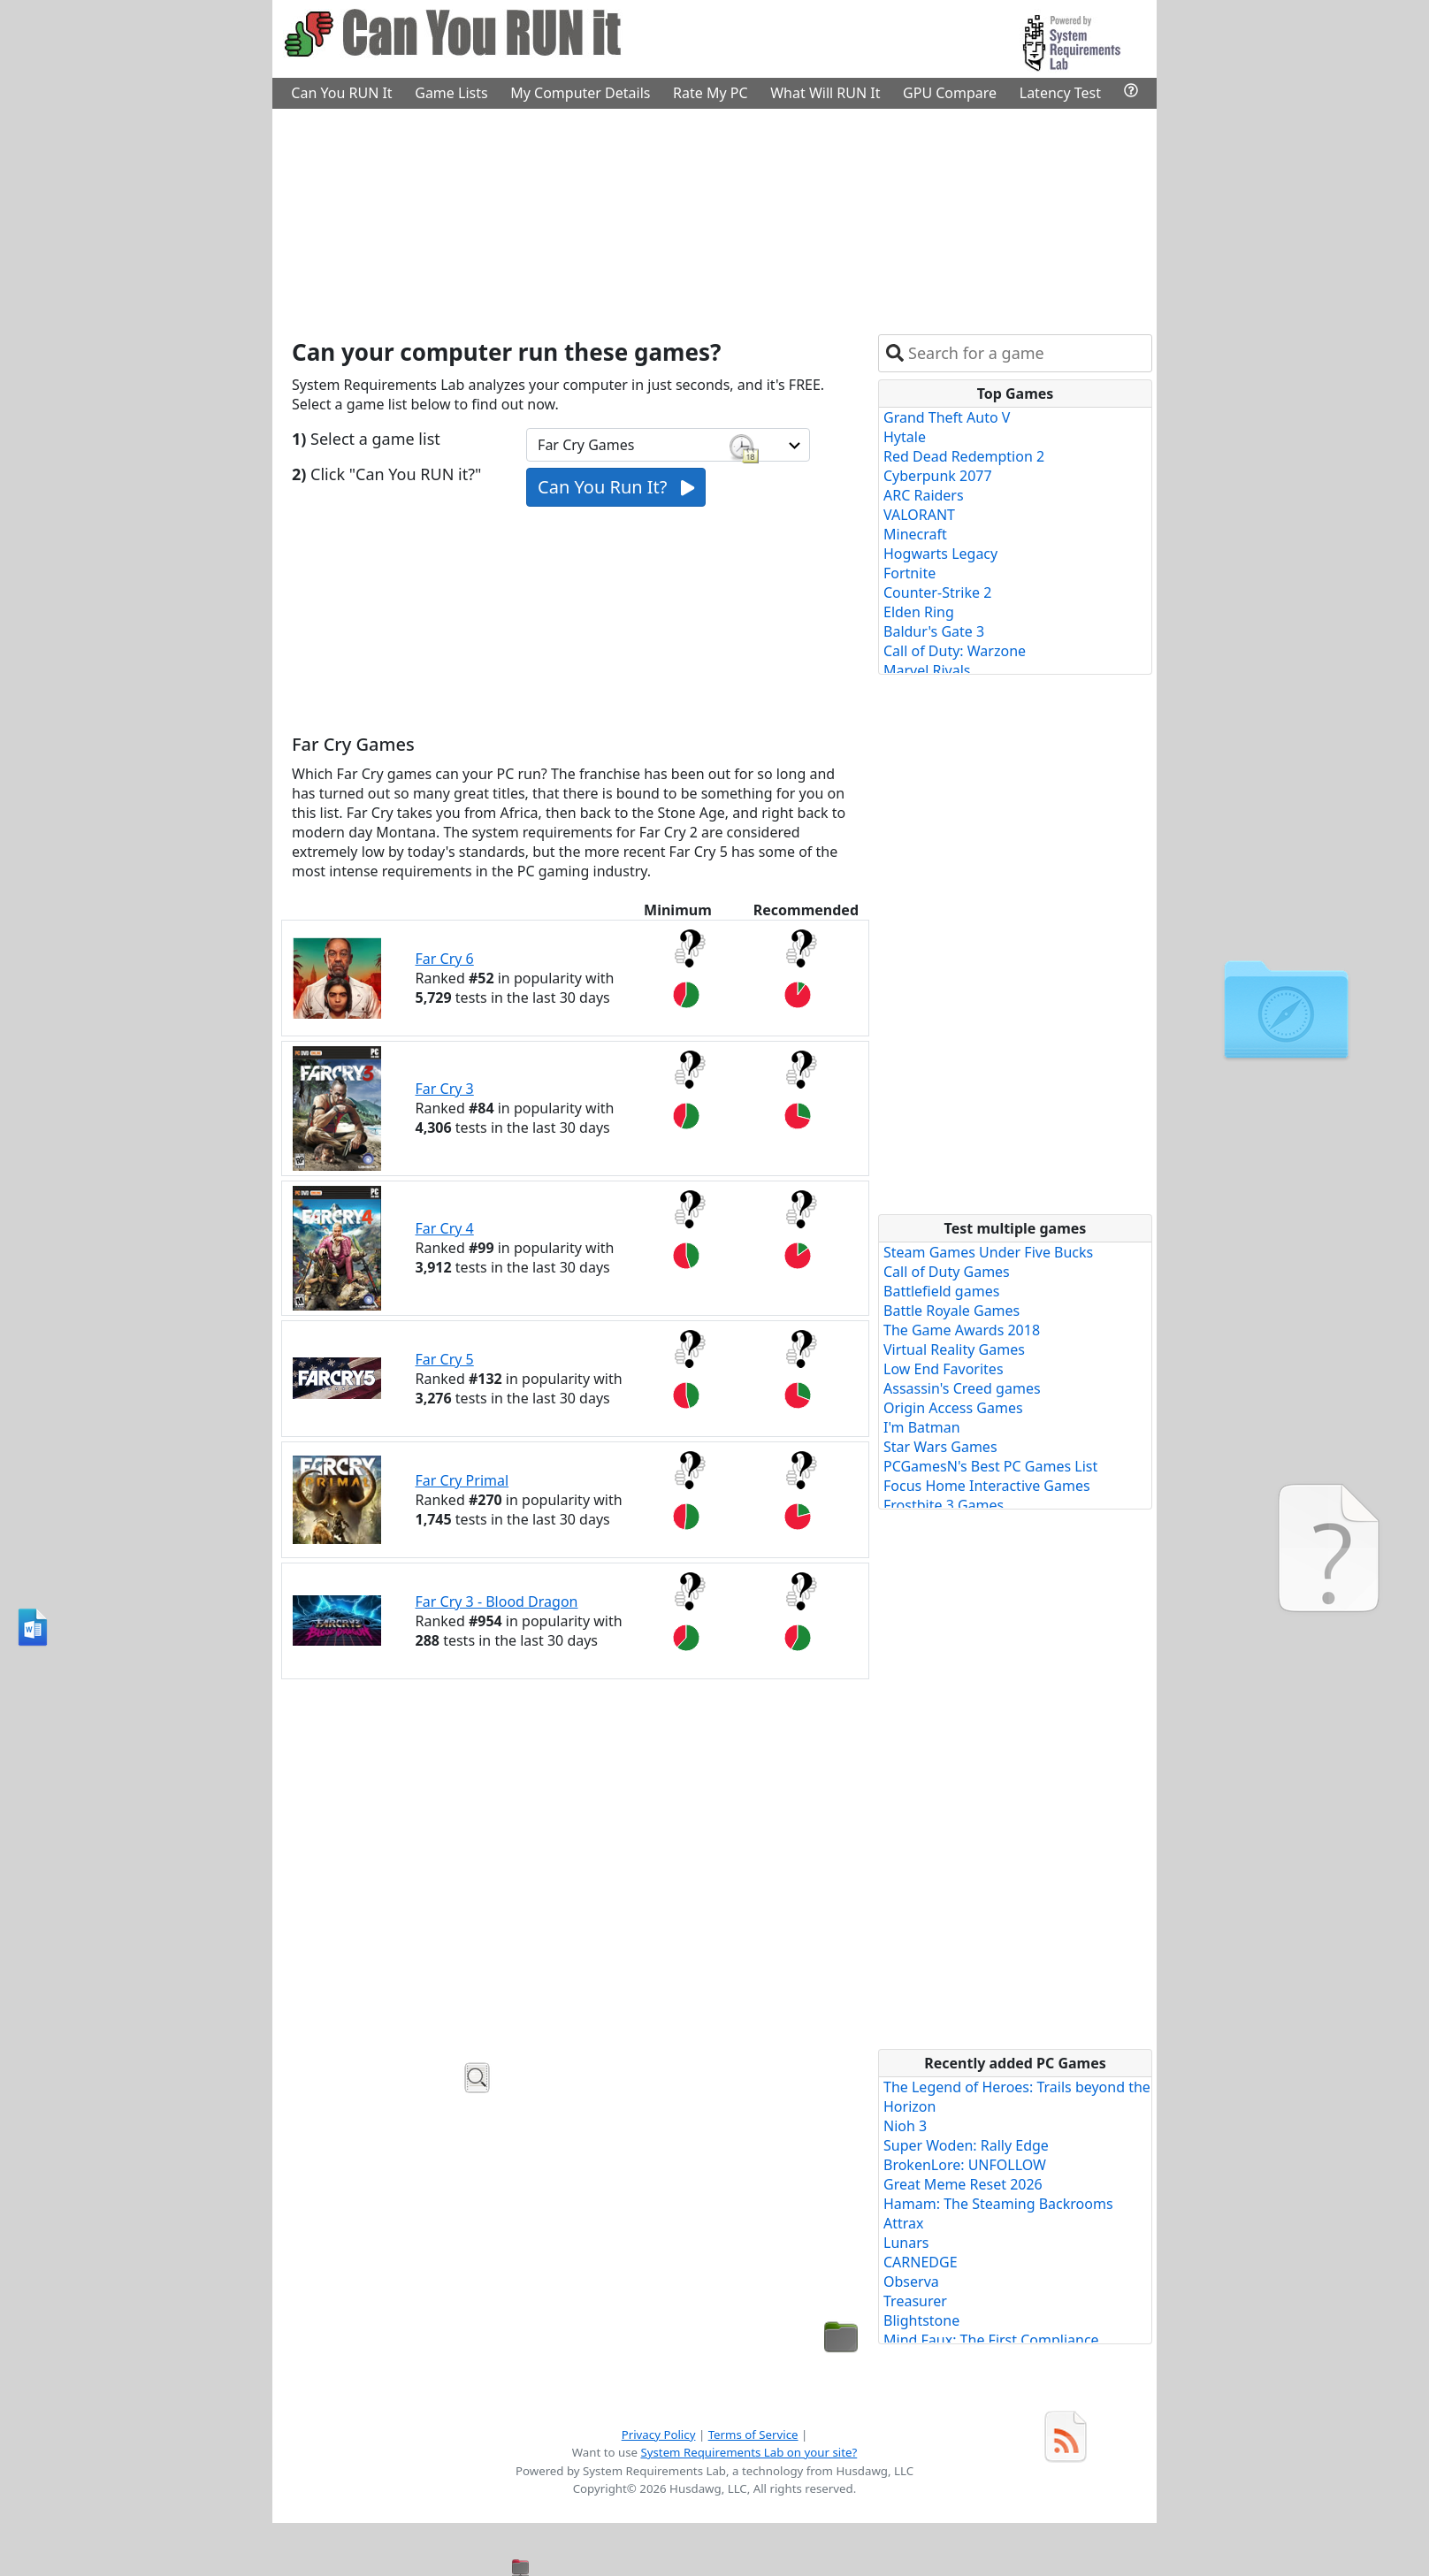  I want to click on open the log viewer application, so click(477, 2077).